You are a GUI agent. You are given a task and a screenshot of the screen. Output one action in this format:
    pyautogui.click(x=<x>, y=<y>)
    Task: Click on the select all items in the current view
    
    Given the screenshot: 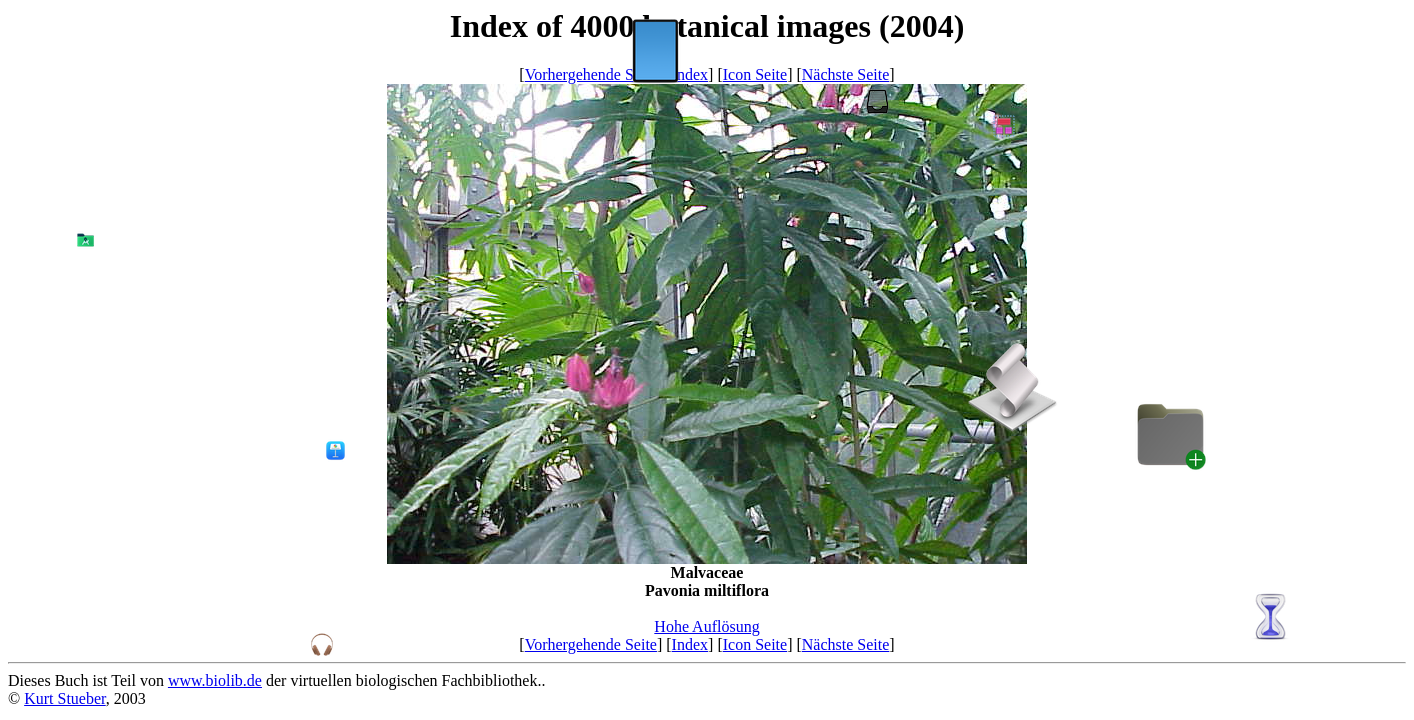 What is the action you would take?
    pyautogui.click(x=1004, y=126)
    